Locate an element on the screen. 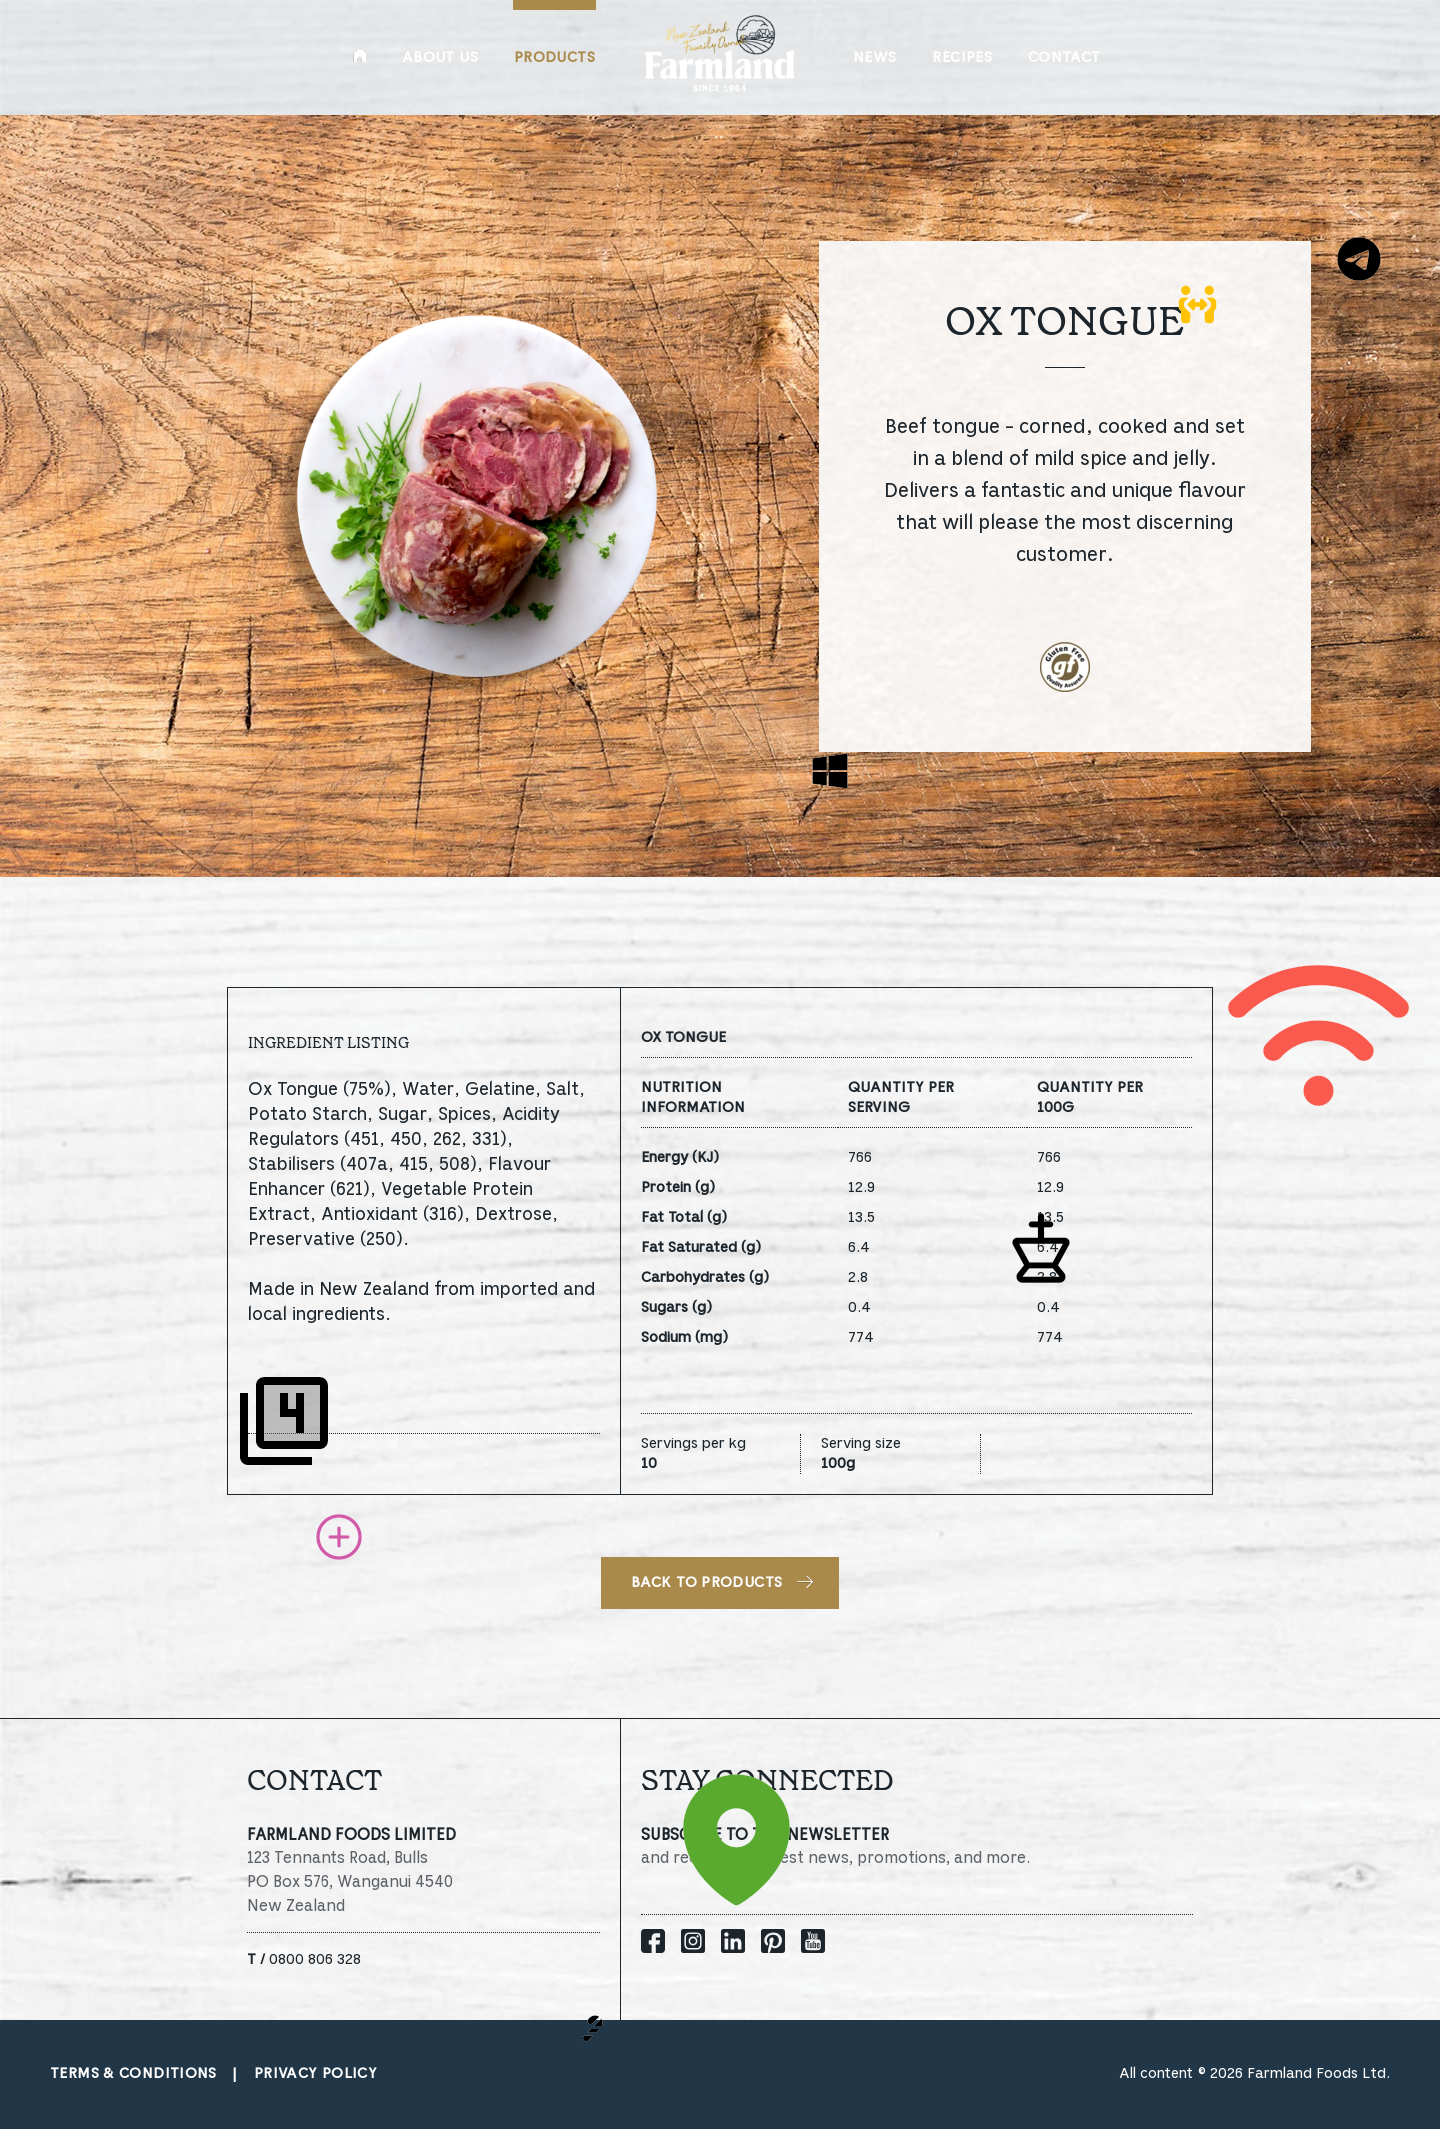 Image resolution: width=1440 pixels, height=2129 pixels. indicates holiday or seasonal content is located at coordinates (592, 2029).